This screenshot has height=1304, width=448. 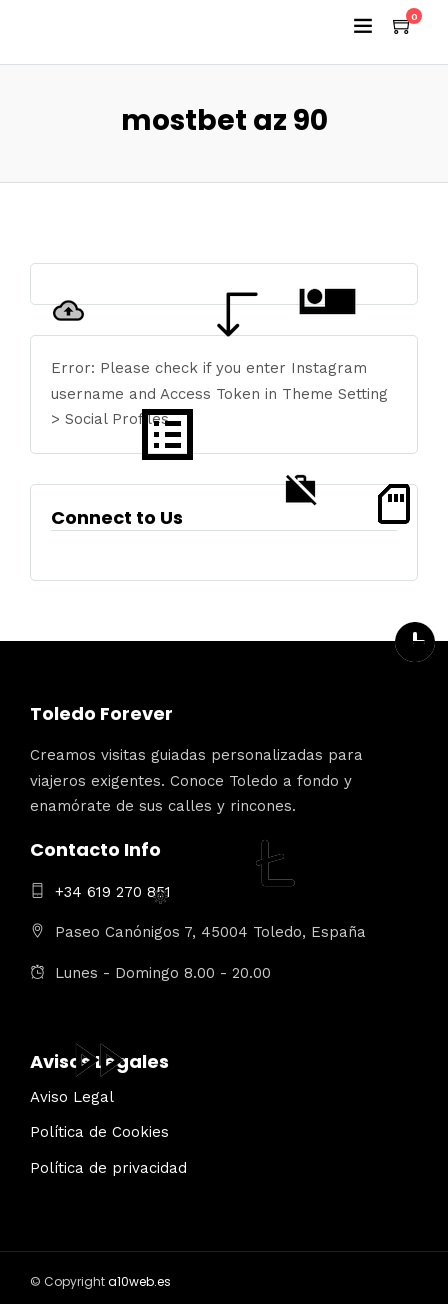 What do you see at coordinates (394, 504) in the screenshot?
I see `access sd card storage settings` at bounding box center [394, 504].